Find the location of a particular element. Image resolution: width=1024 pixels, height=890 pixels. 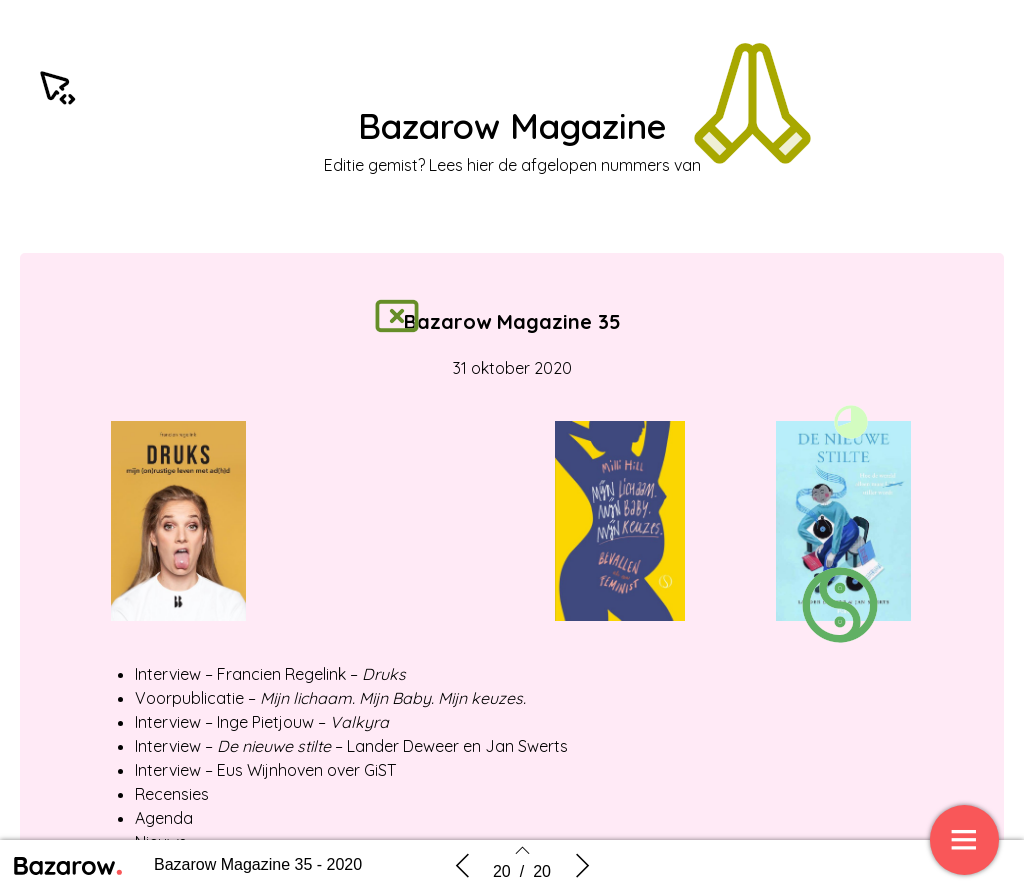

toggle balance or harmony mode is located at coordinates (840, 605).